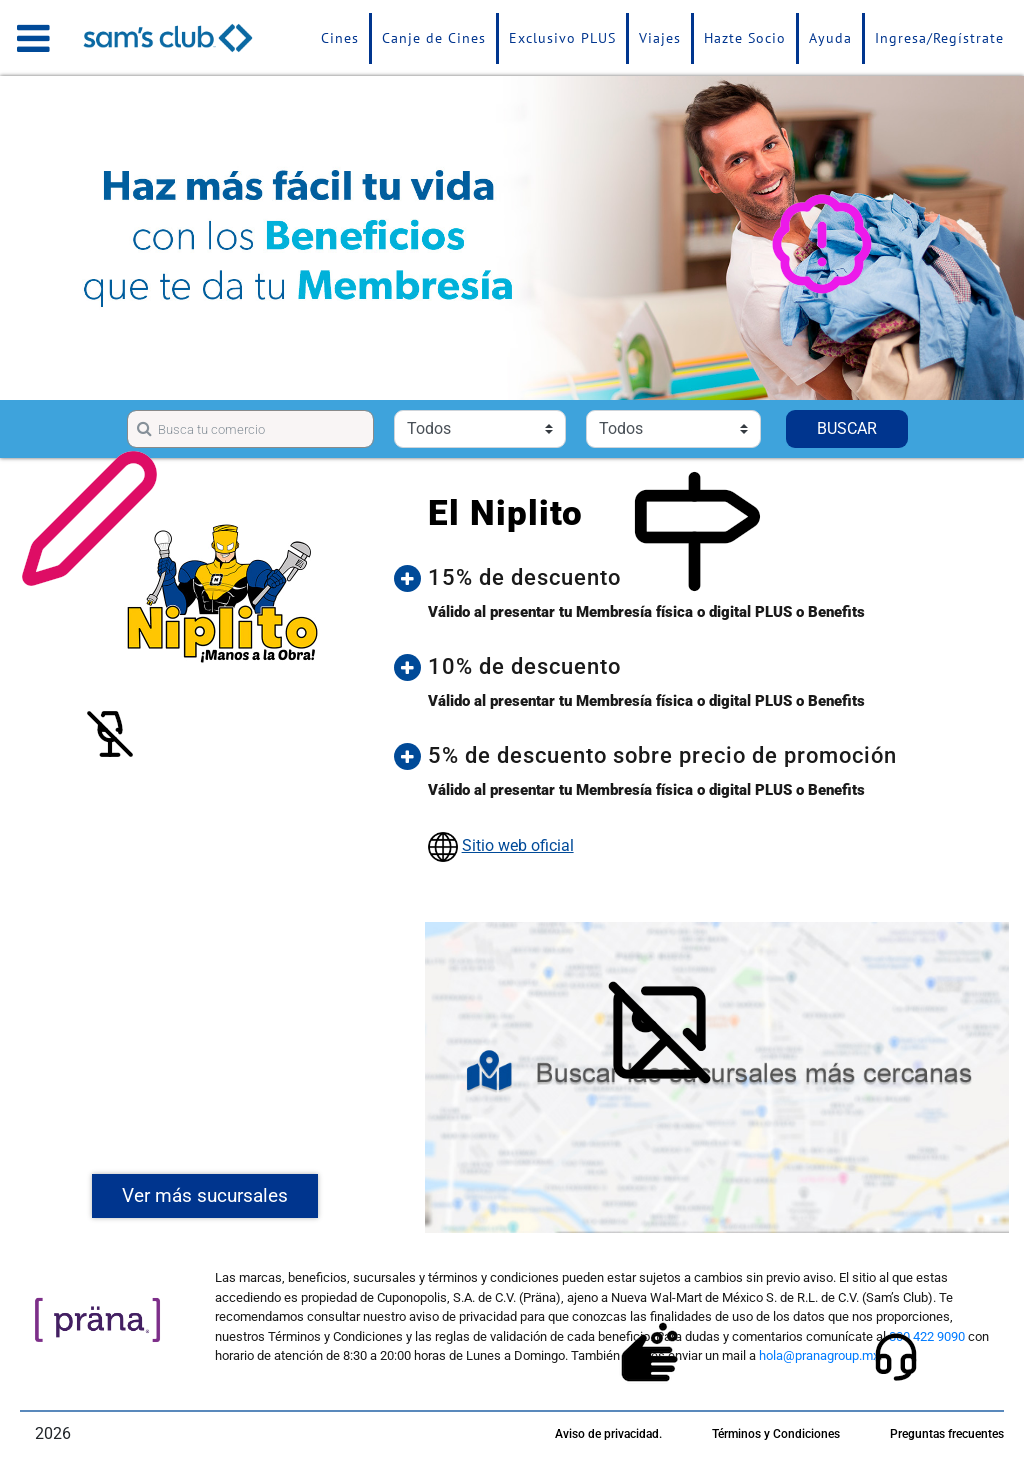 The width and height of the screenshot is (1024, 1466). What do you see at coordinates (896, 1356) in the screenshot?
I see `contact customer support` at bounding box center [896, 1356].